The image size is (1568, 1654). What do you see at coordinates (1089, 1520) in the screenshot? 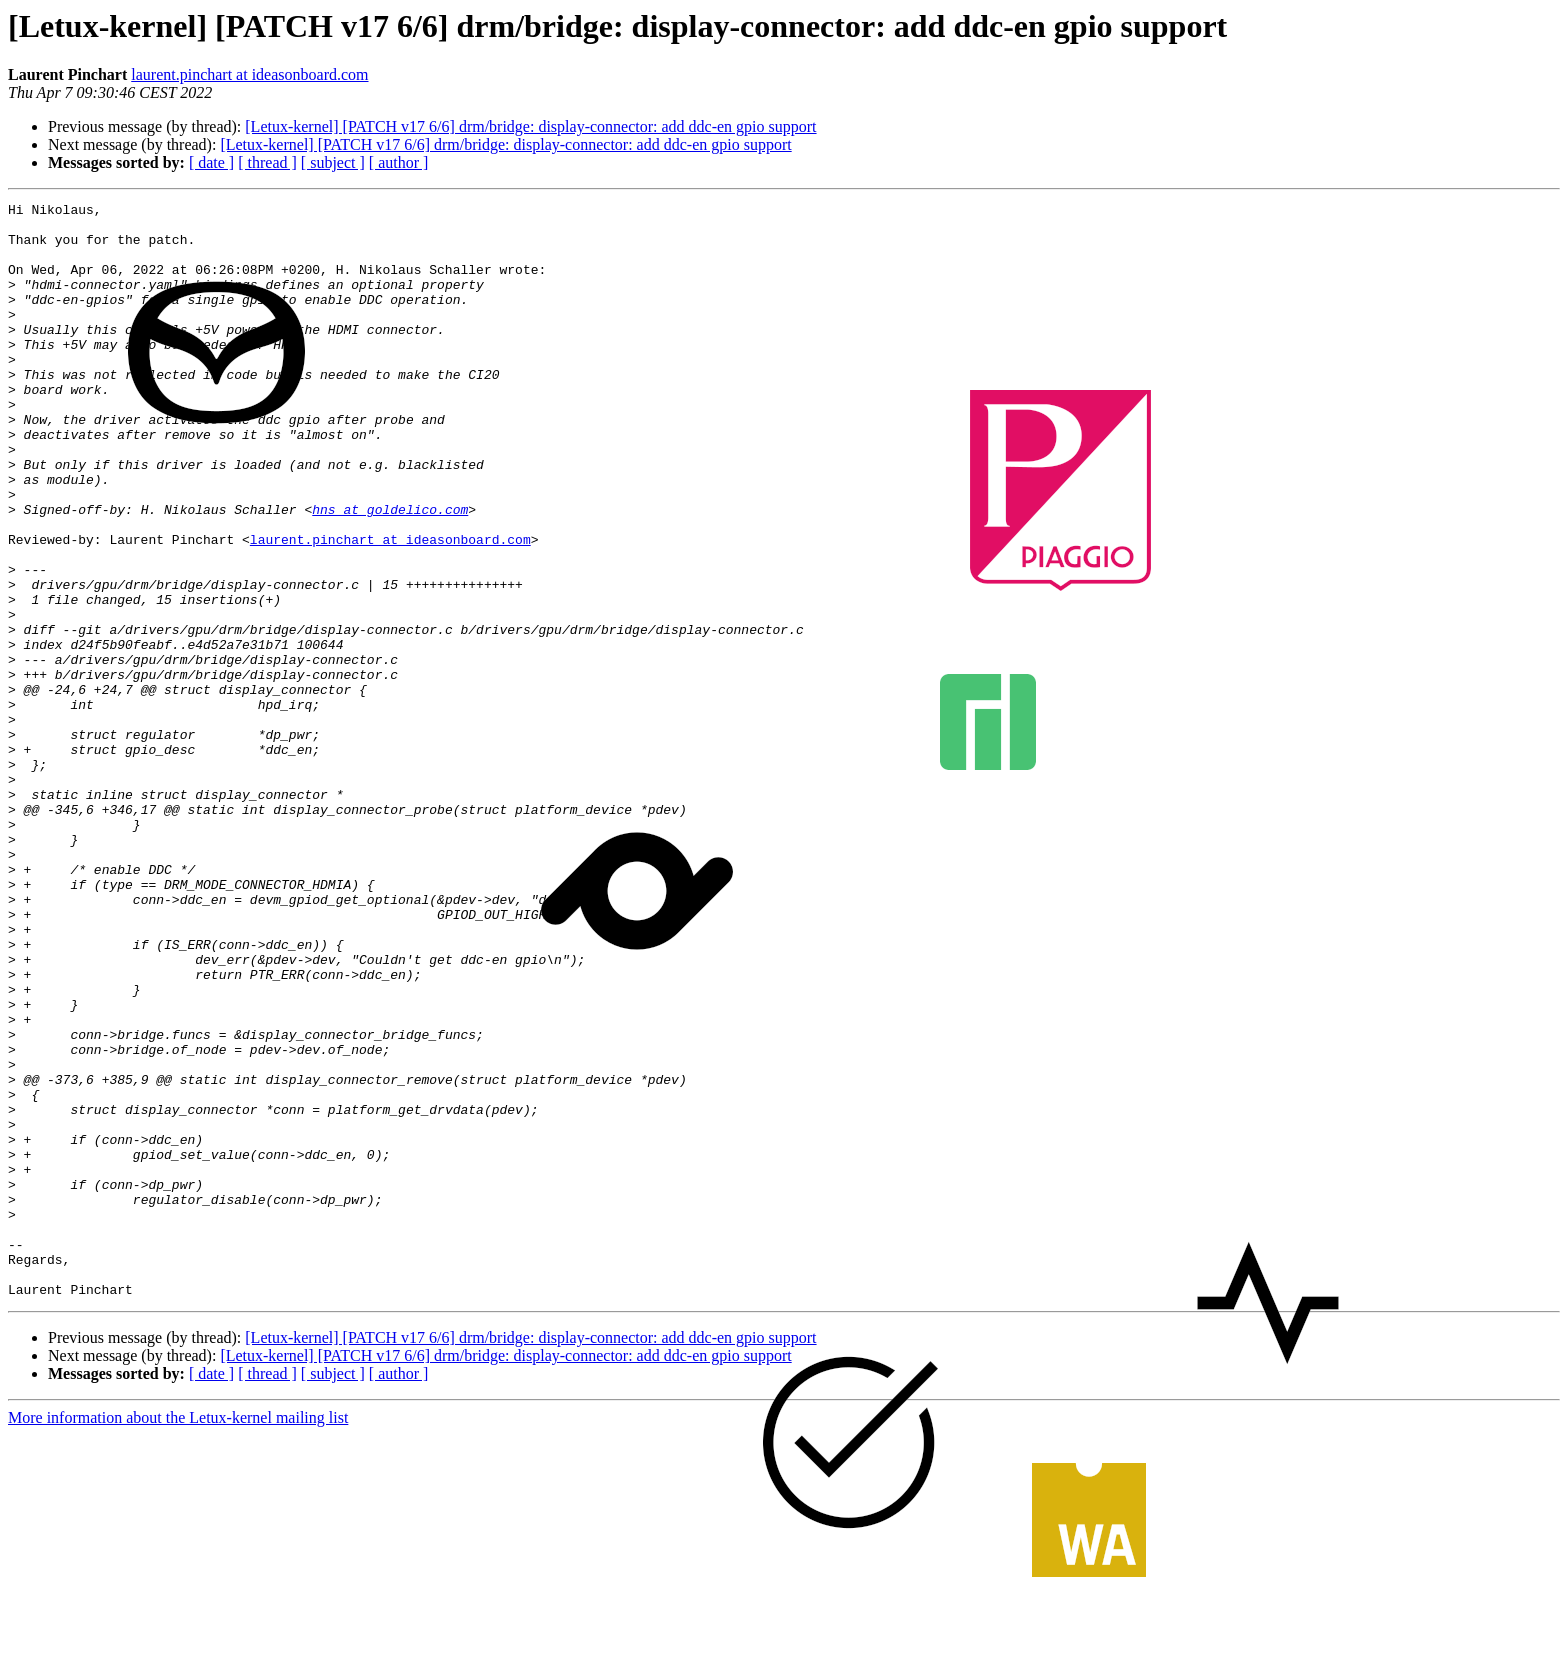
I see `webassembly technology or framework indicator` at bounding box center [1089, 1520].